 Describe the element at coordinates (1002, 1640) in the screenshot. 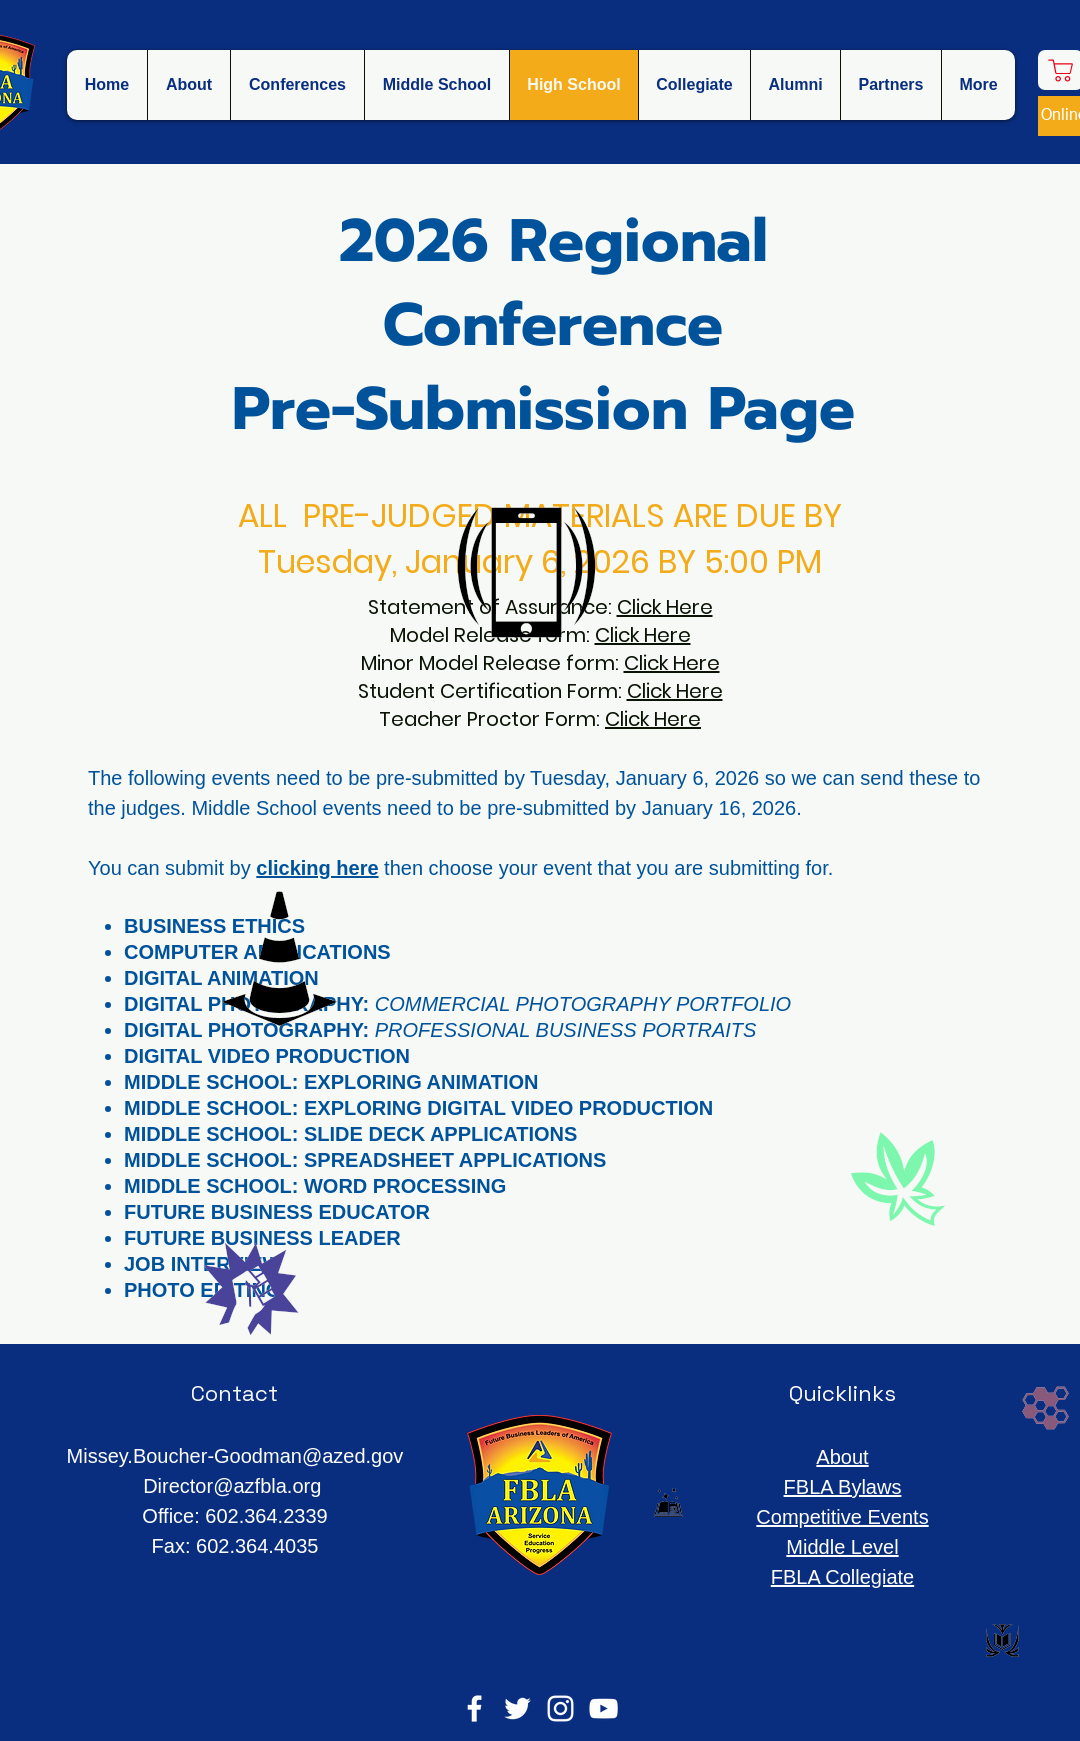

I see `access magical spellbook or grimoire` at that location.